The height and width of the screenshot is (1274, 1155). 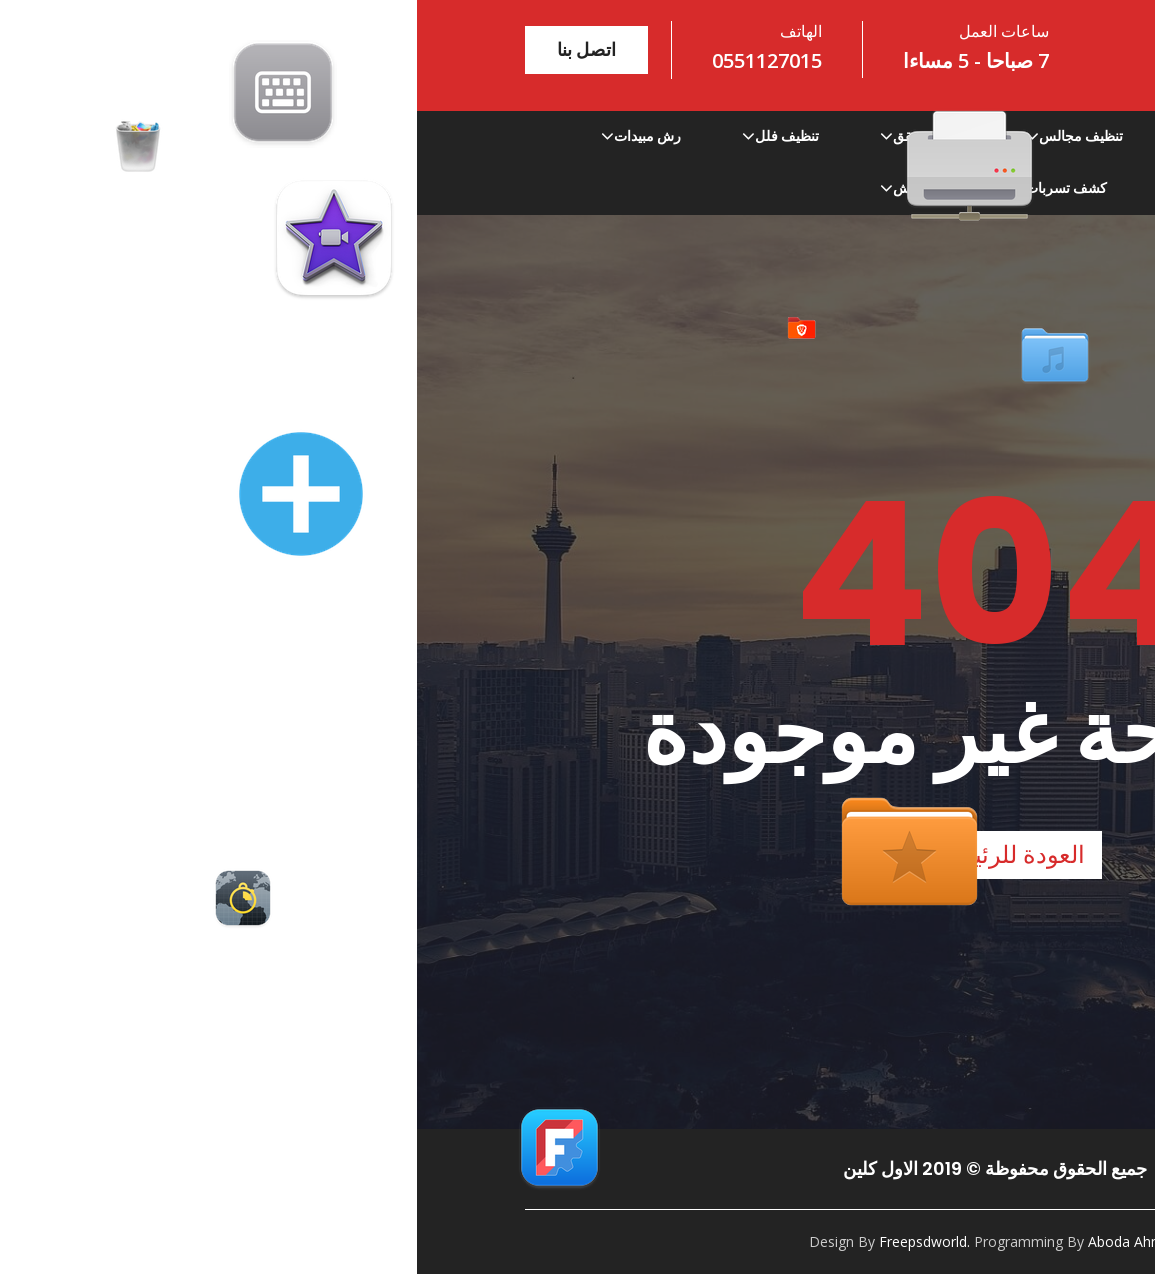 I want to click on open Brave browser downloads folder, so click(x=801, y=328).